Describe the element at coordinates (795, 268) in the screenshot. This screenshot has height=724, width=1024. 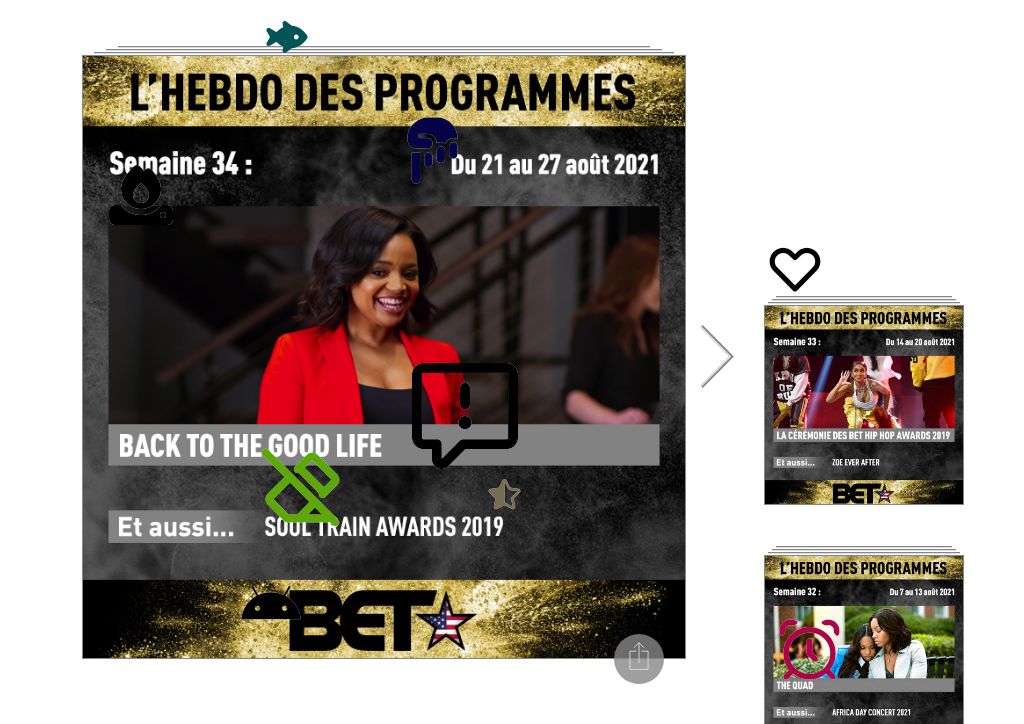
I see `add to favorites` at that location.